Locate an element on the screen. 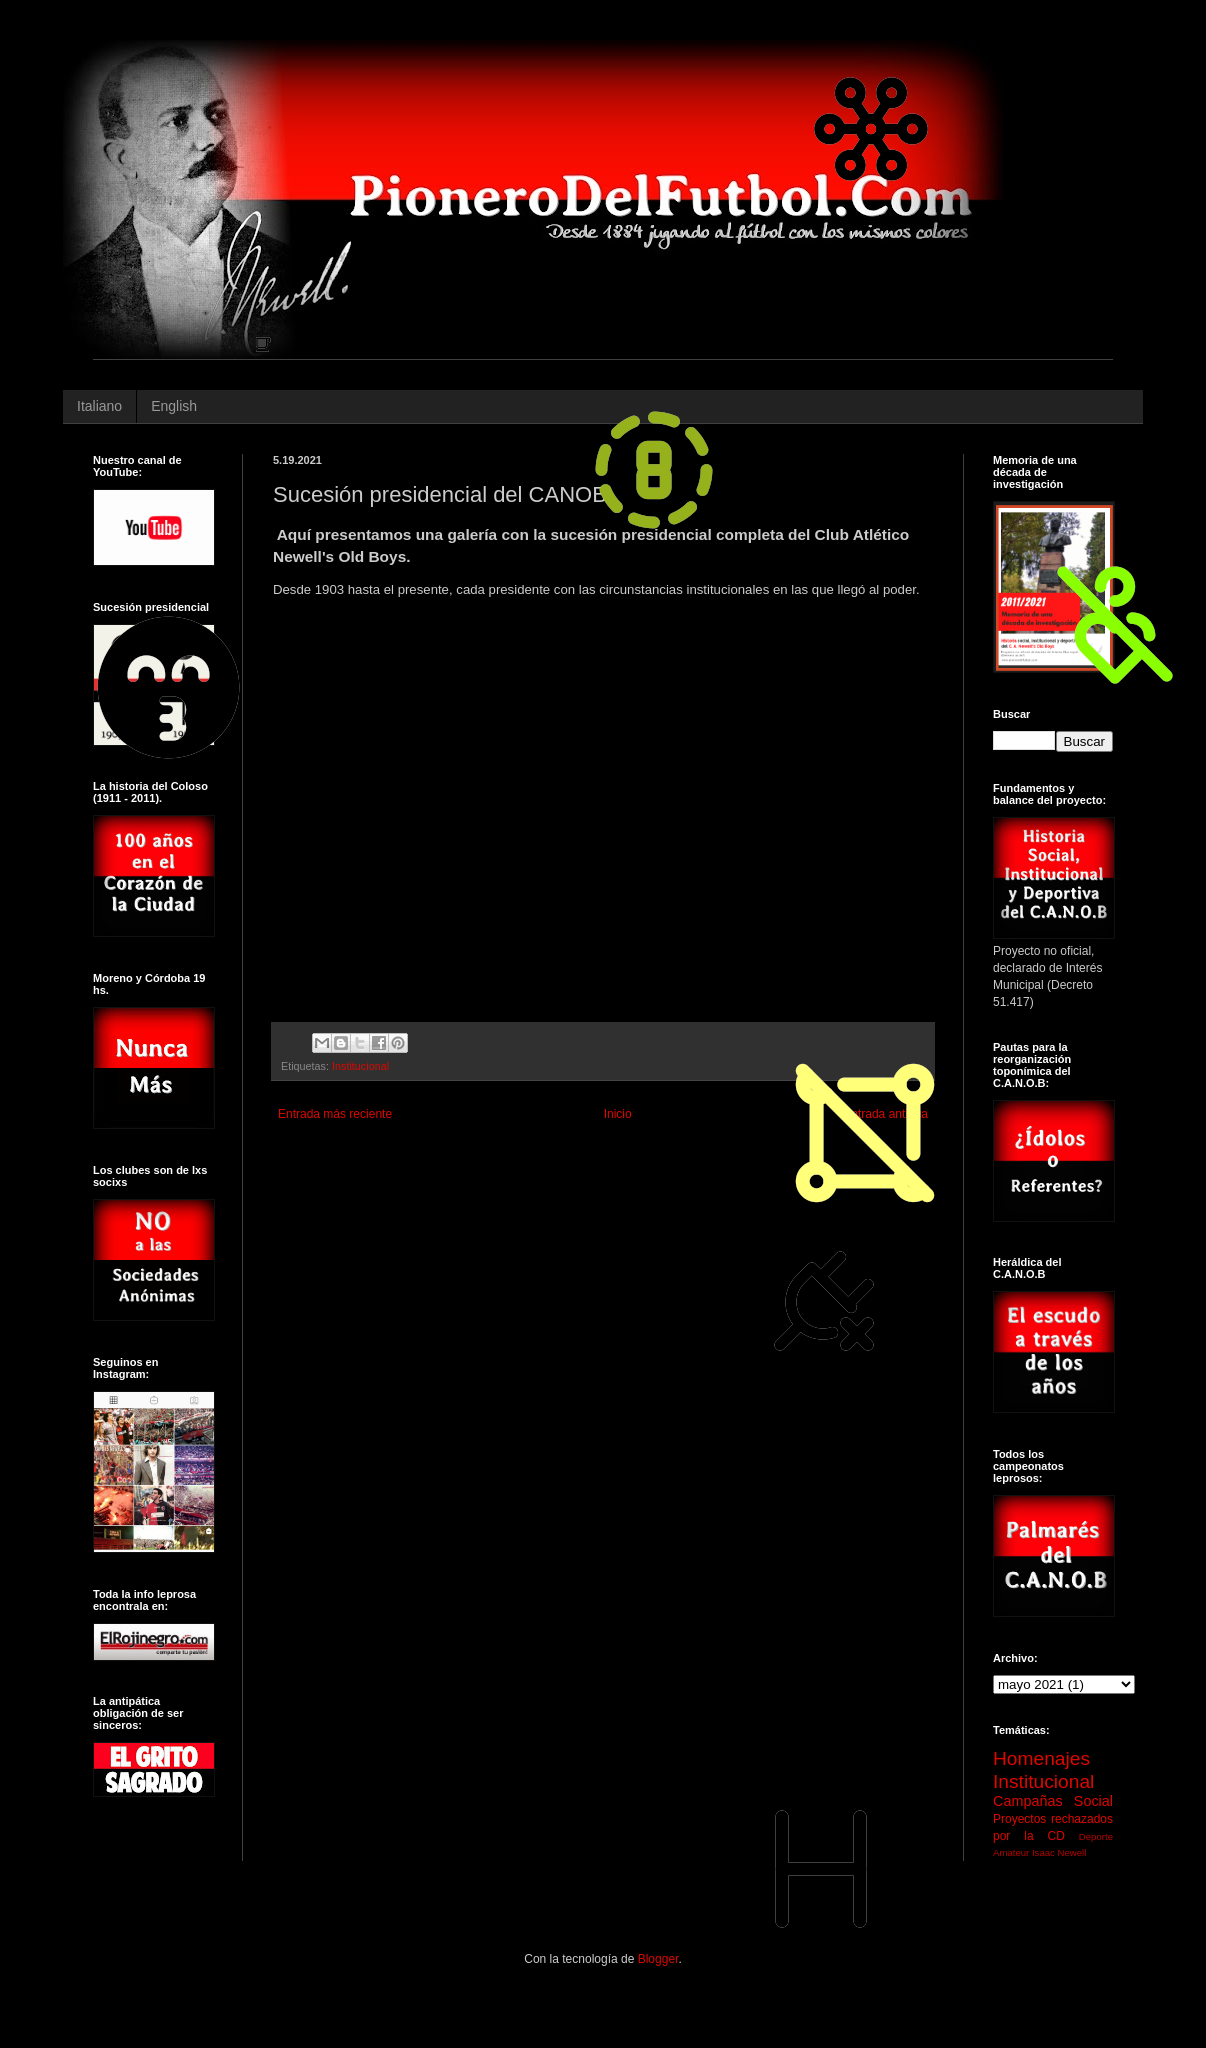 Image resolution: width=1206 pixels, height=2048 pixels. disable empathy or emotional response features is located at coordinates (1115, 624).